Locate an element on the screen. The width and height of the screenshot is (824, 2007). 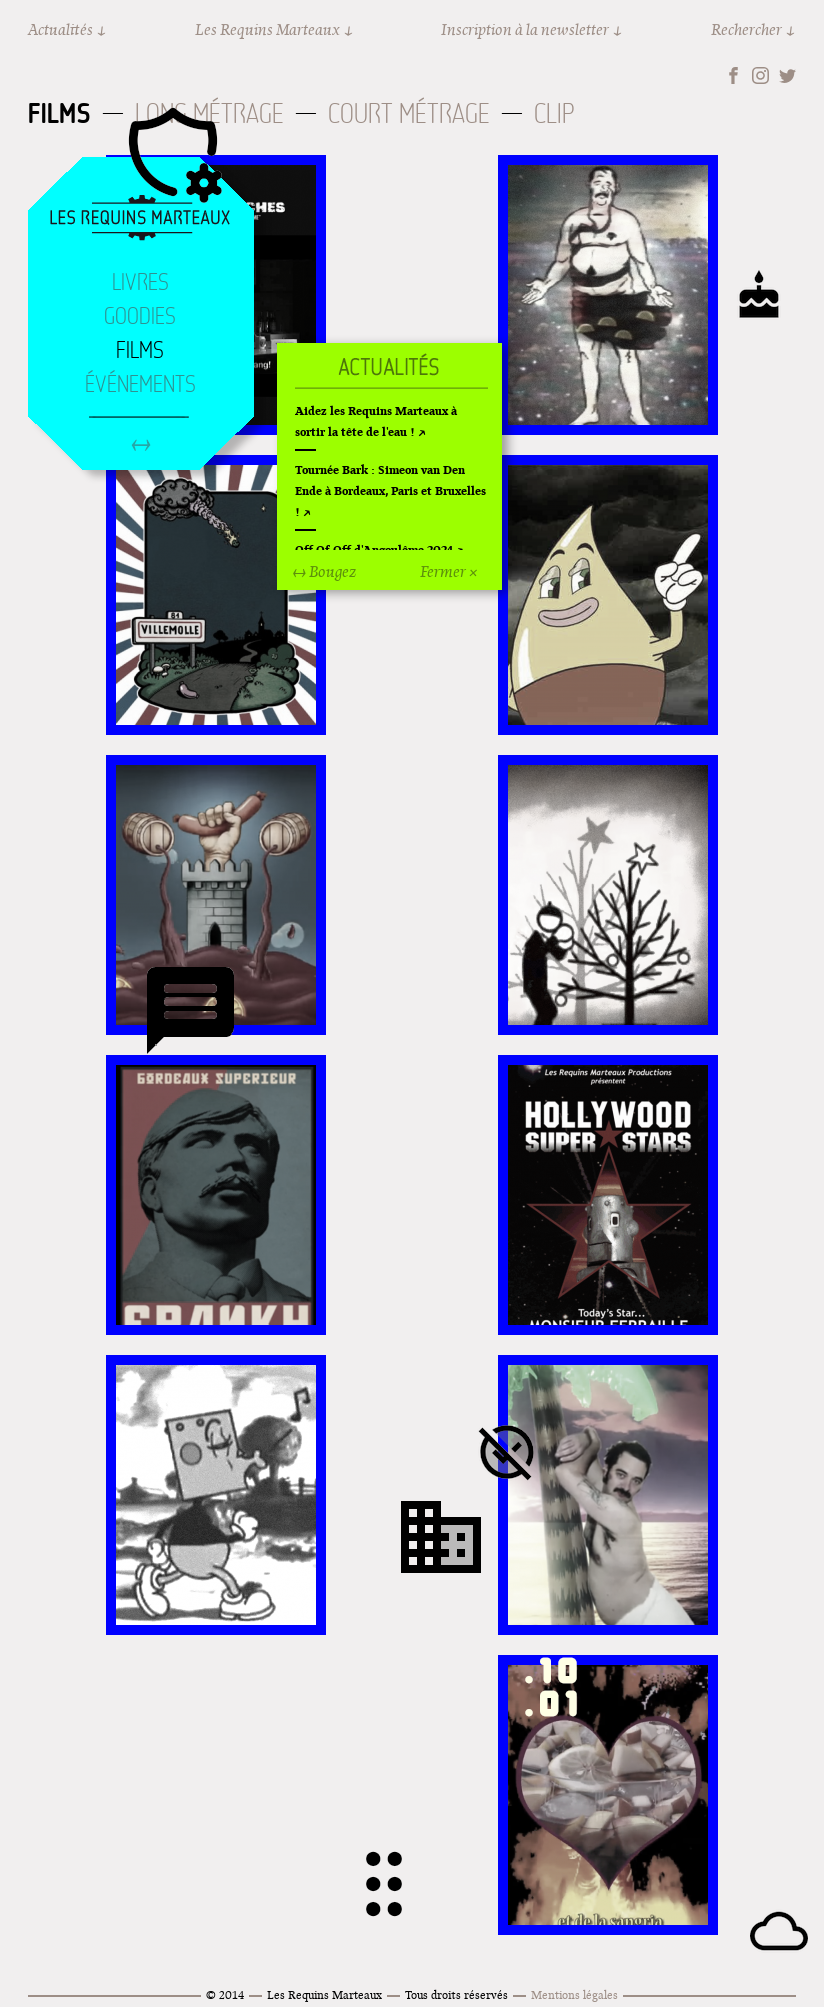
view business contact information is located at coordinates (441, 1537).